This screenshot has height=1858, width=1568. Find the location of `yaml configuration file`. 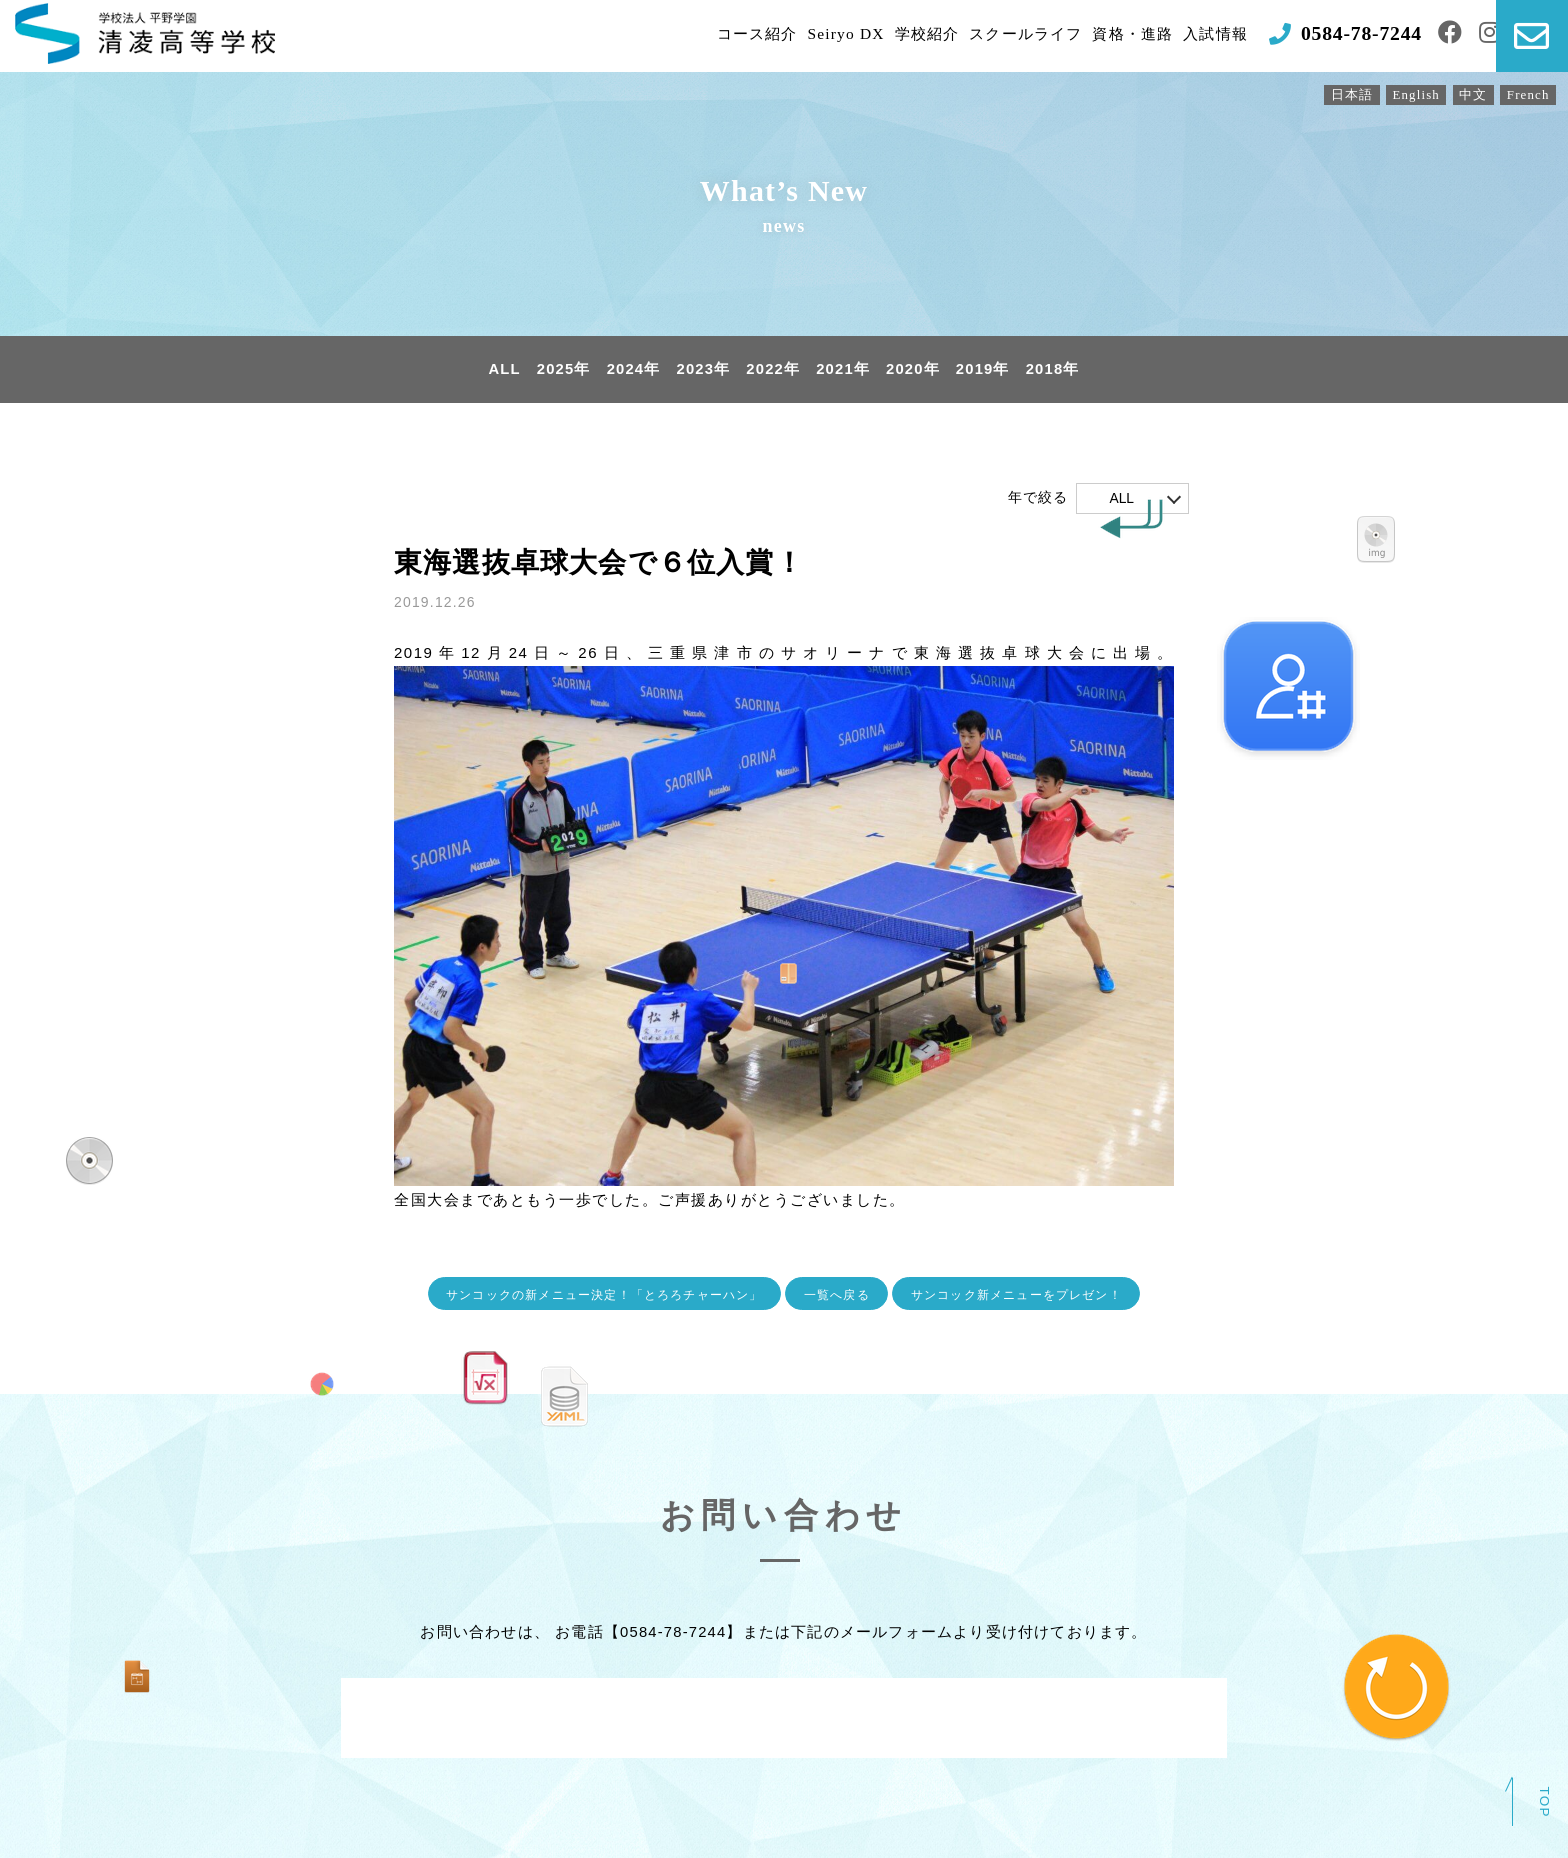

yaml configuration file is located at coordinates (564, 1396).